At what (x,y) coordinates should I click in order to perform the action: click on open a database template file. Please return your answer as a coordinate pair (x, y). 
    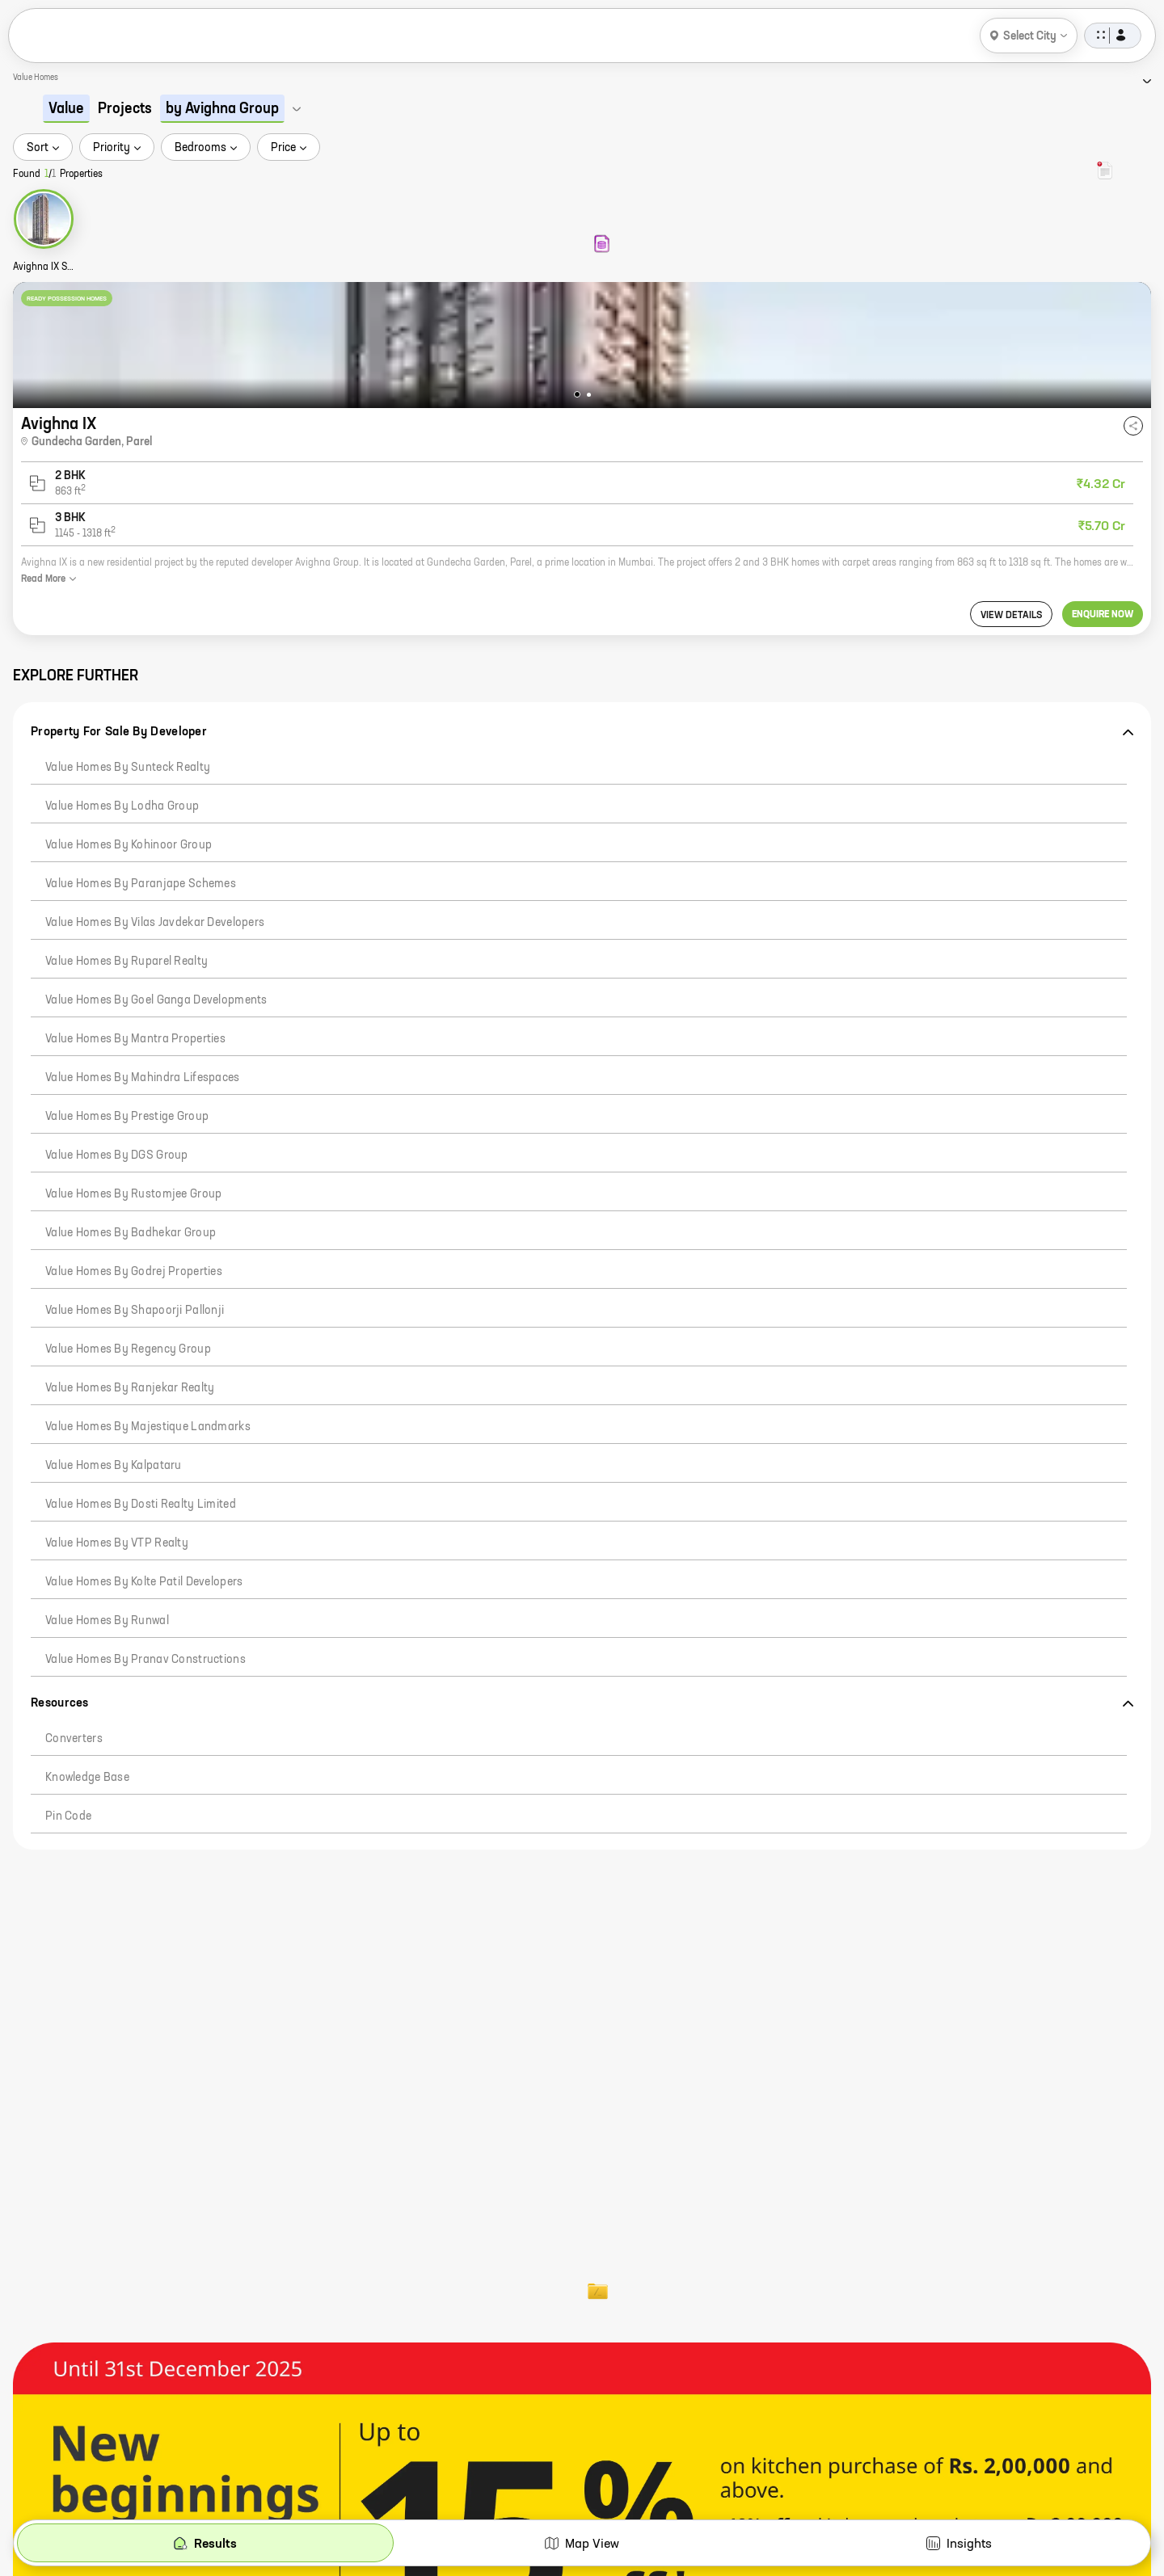
    Looking at the image, I should click on (601, 243).